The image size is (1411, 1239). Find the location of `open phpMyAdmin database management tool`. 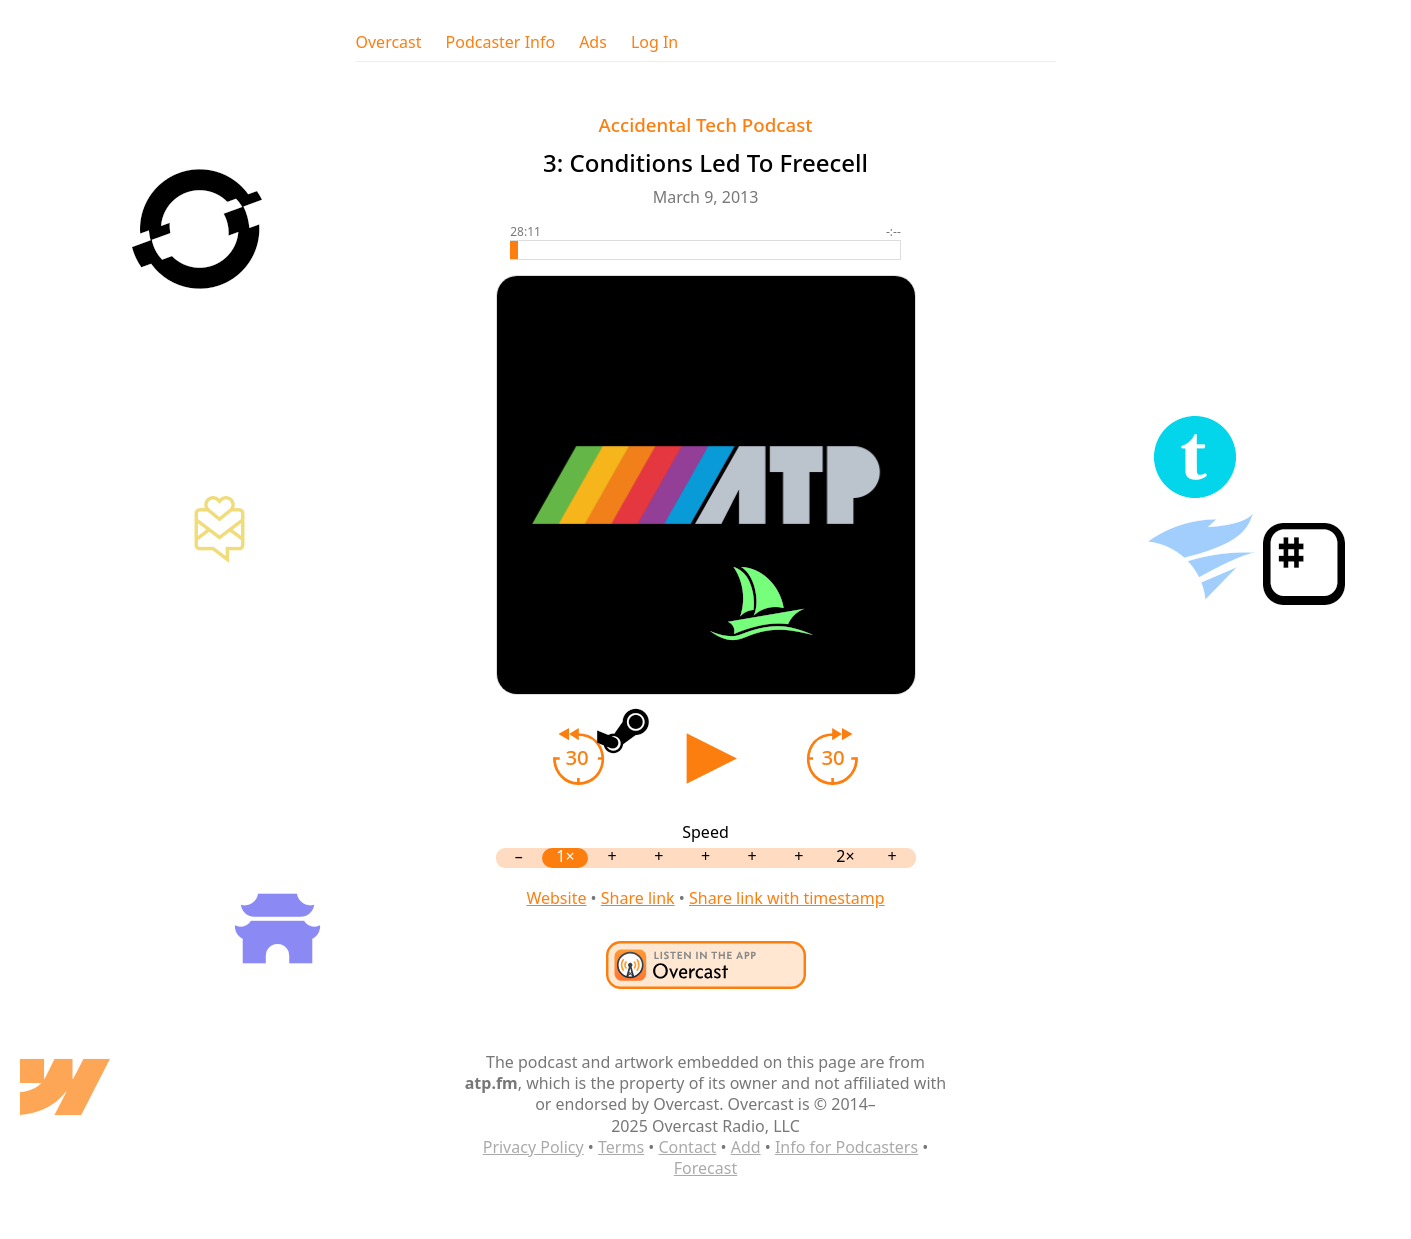

open phpMyAdmin database management tool is located at coordinates (761, 603).